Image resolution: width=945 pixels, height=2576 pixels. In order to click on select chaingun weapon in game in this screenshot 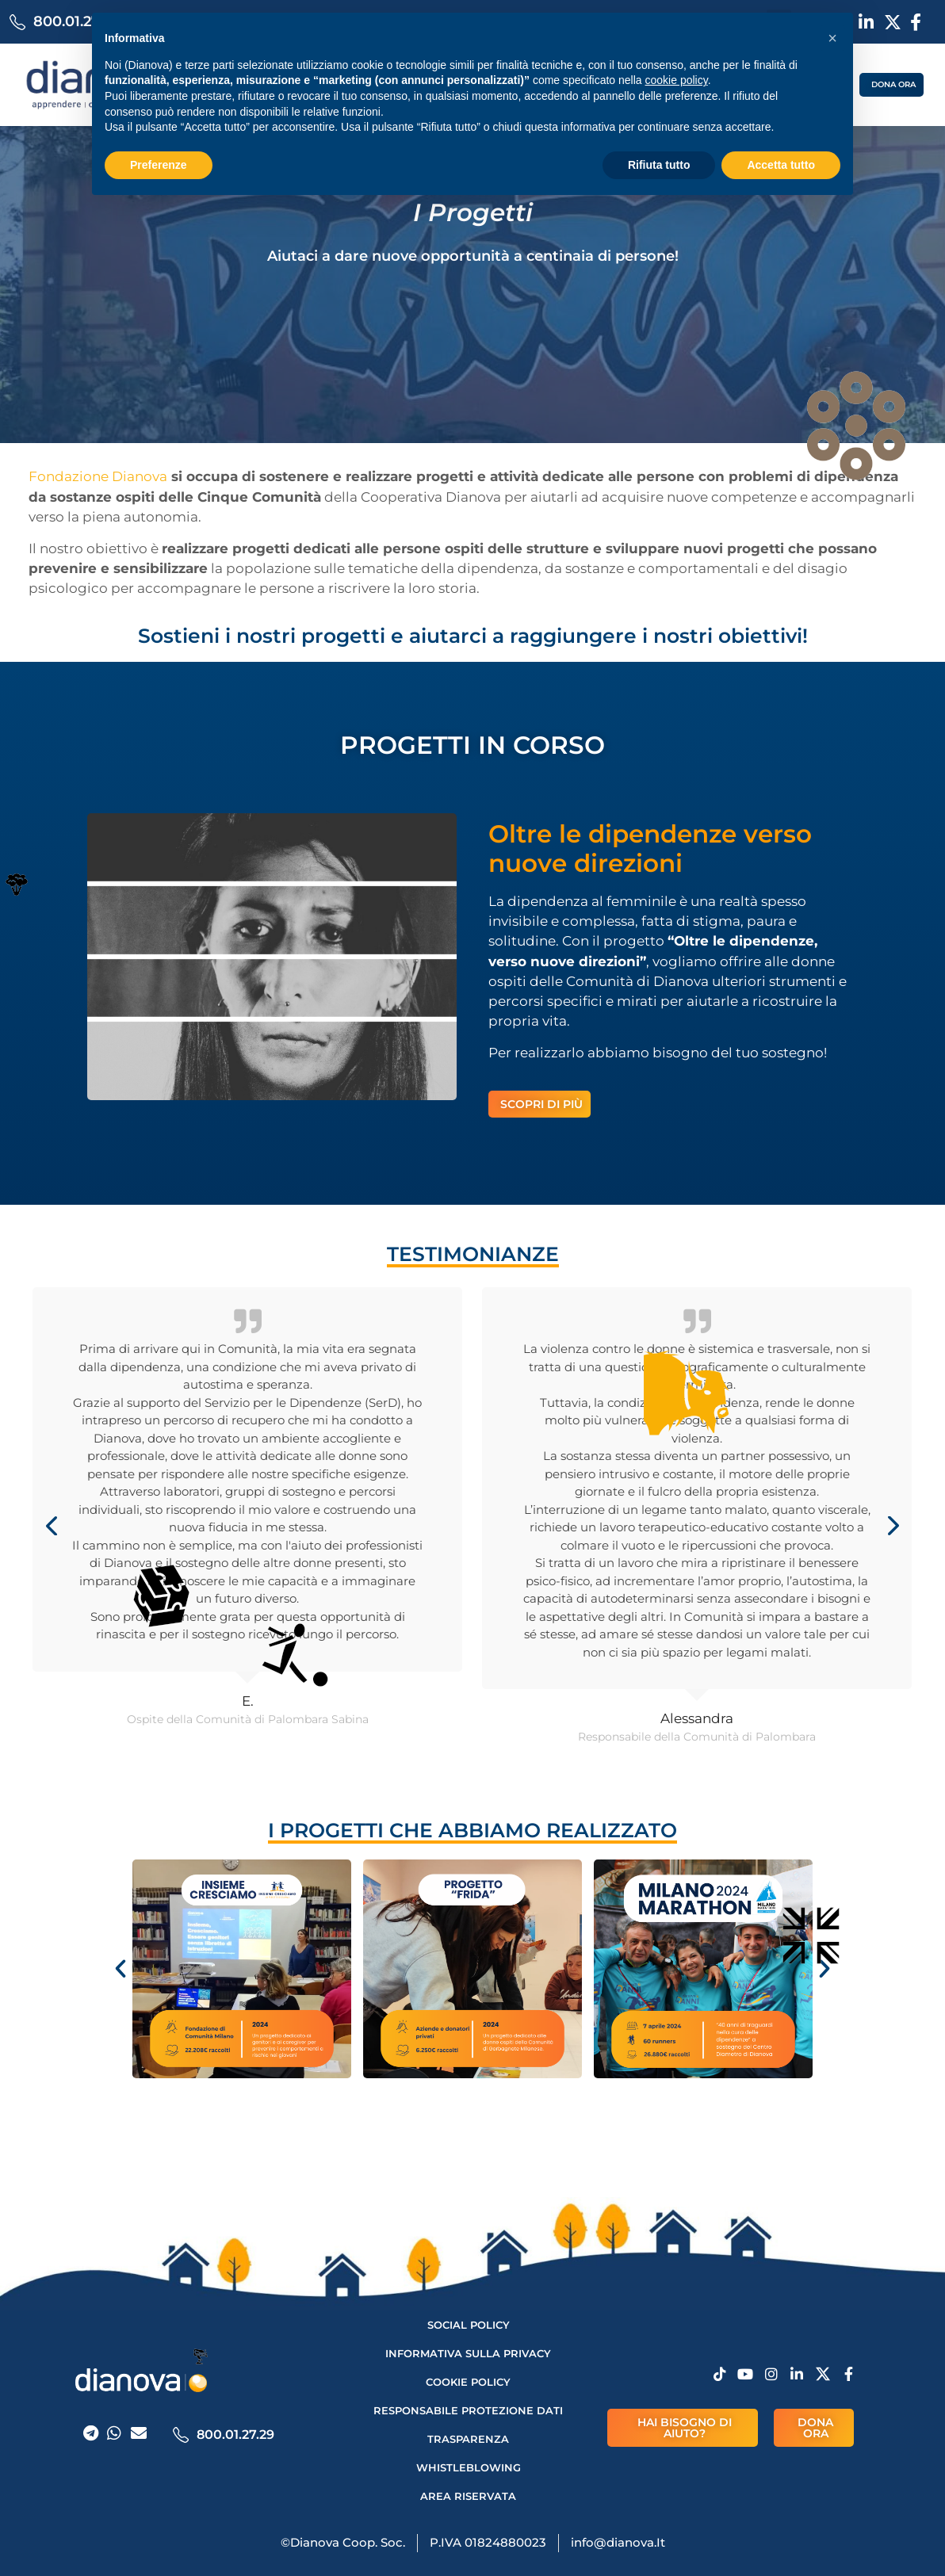, I will do `click(856, 426)`.